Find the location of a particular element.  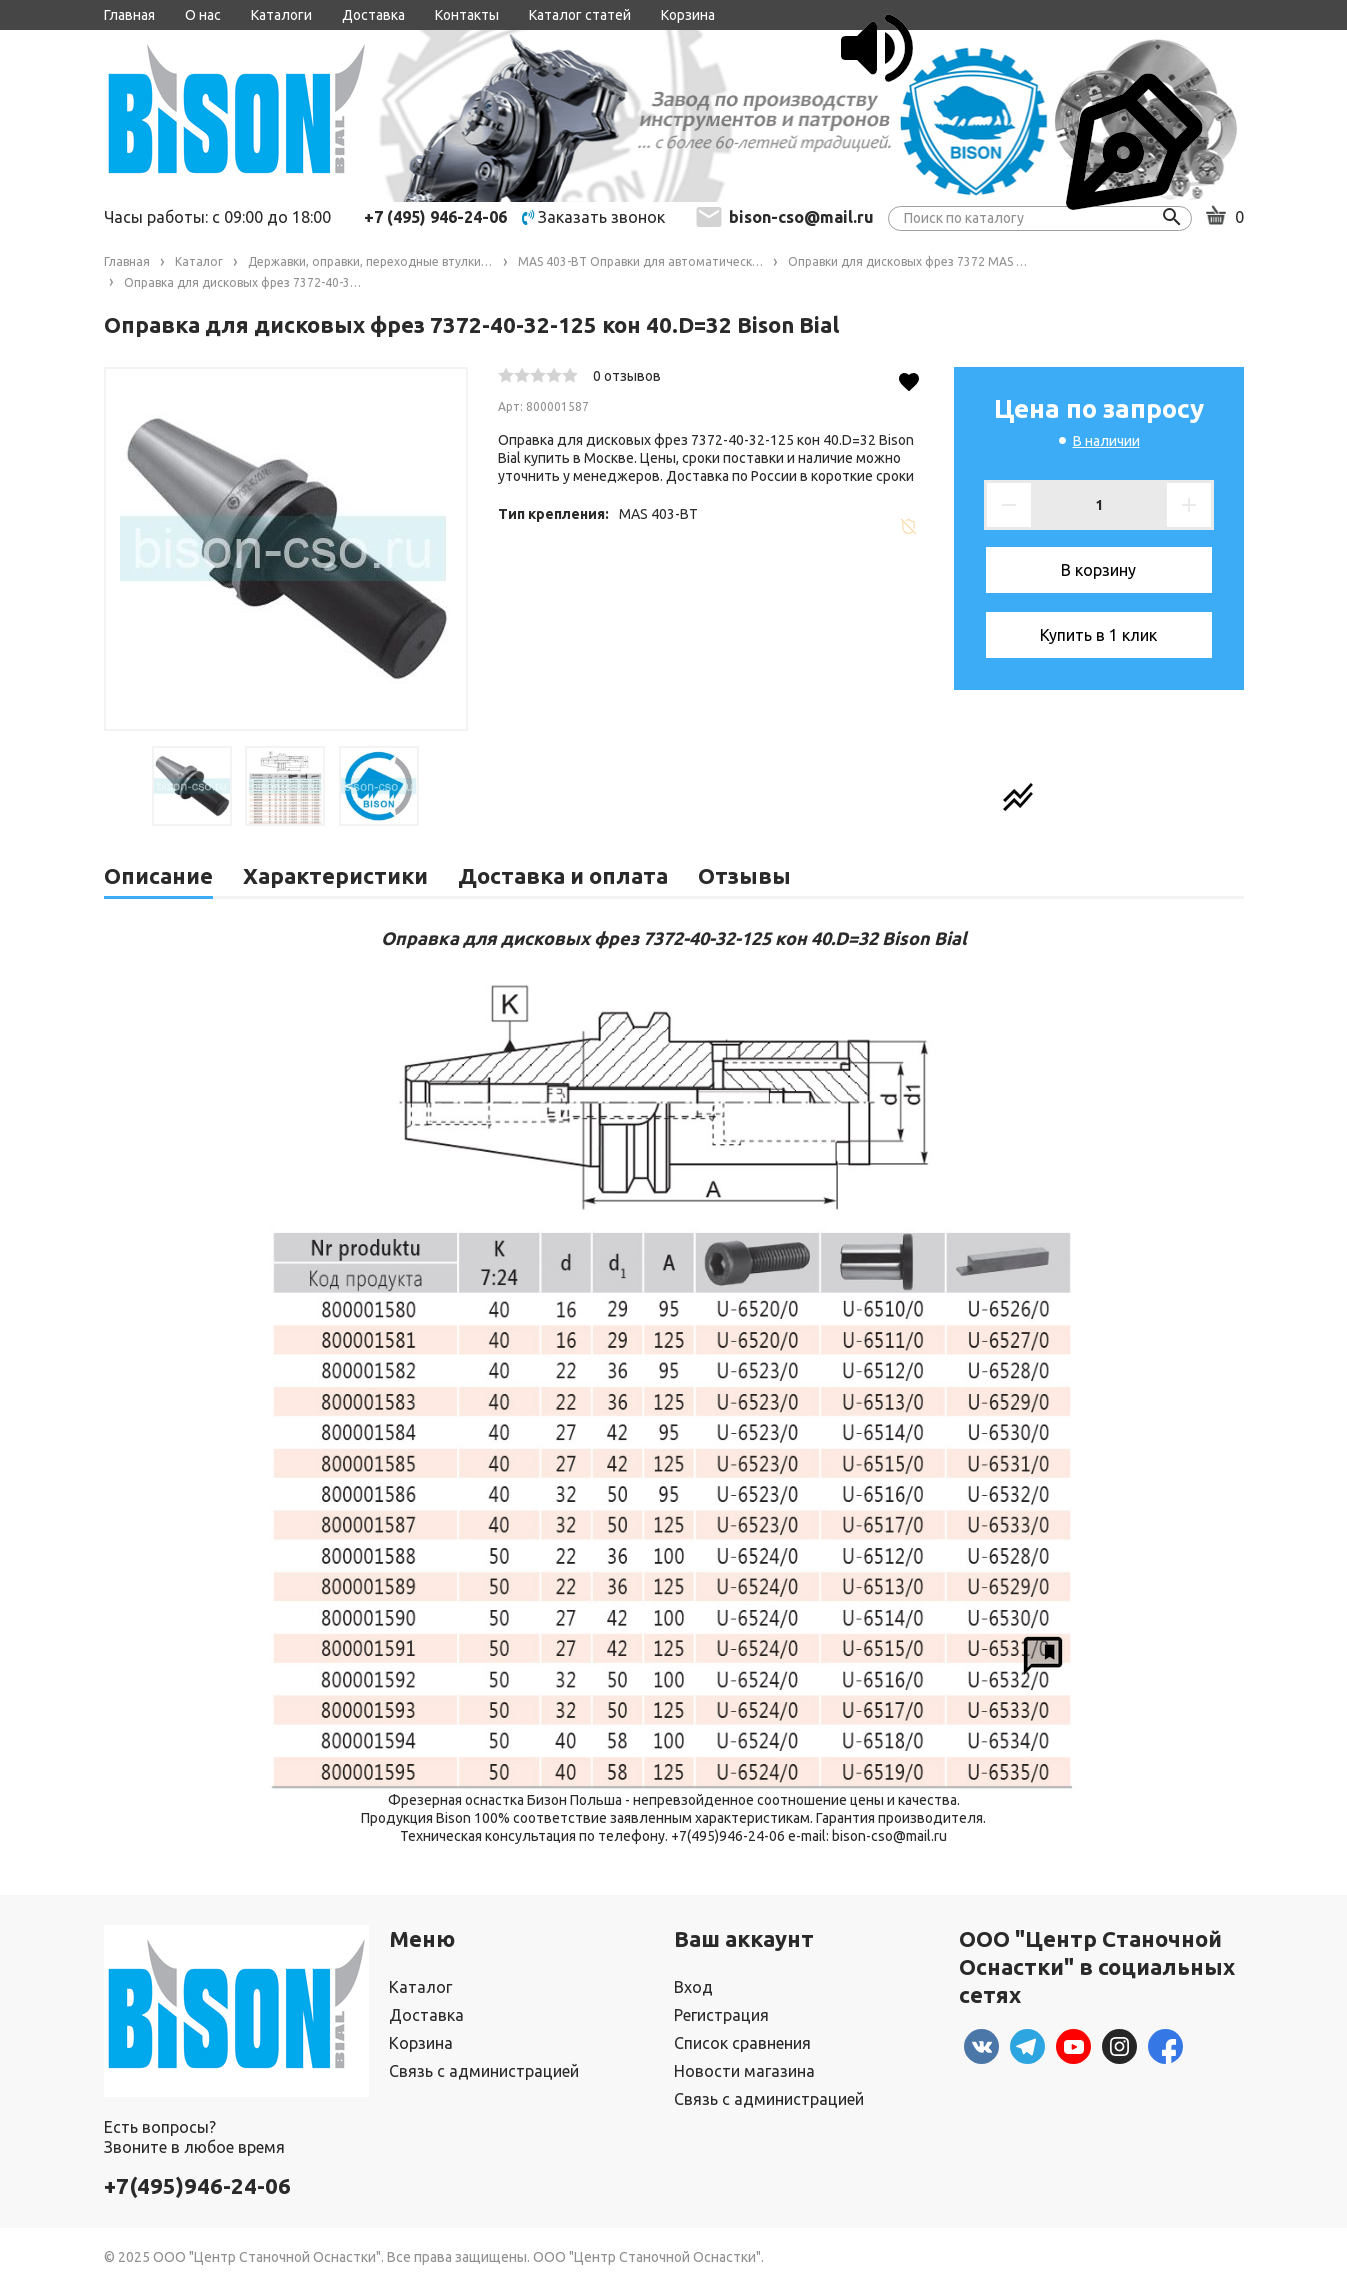

access drawing or illustration tools is located at coordinates (1127, 149).